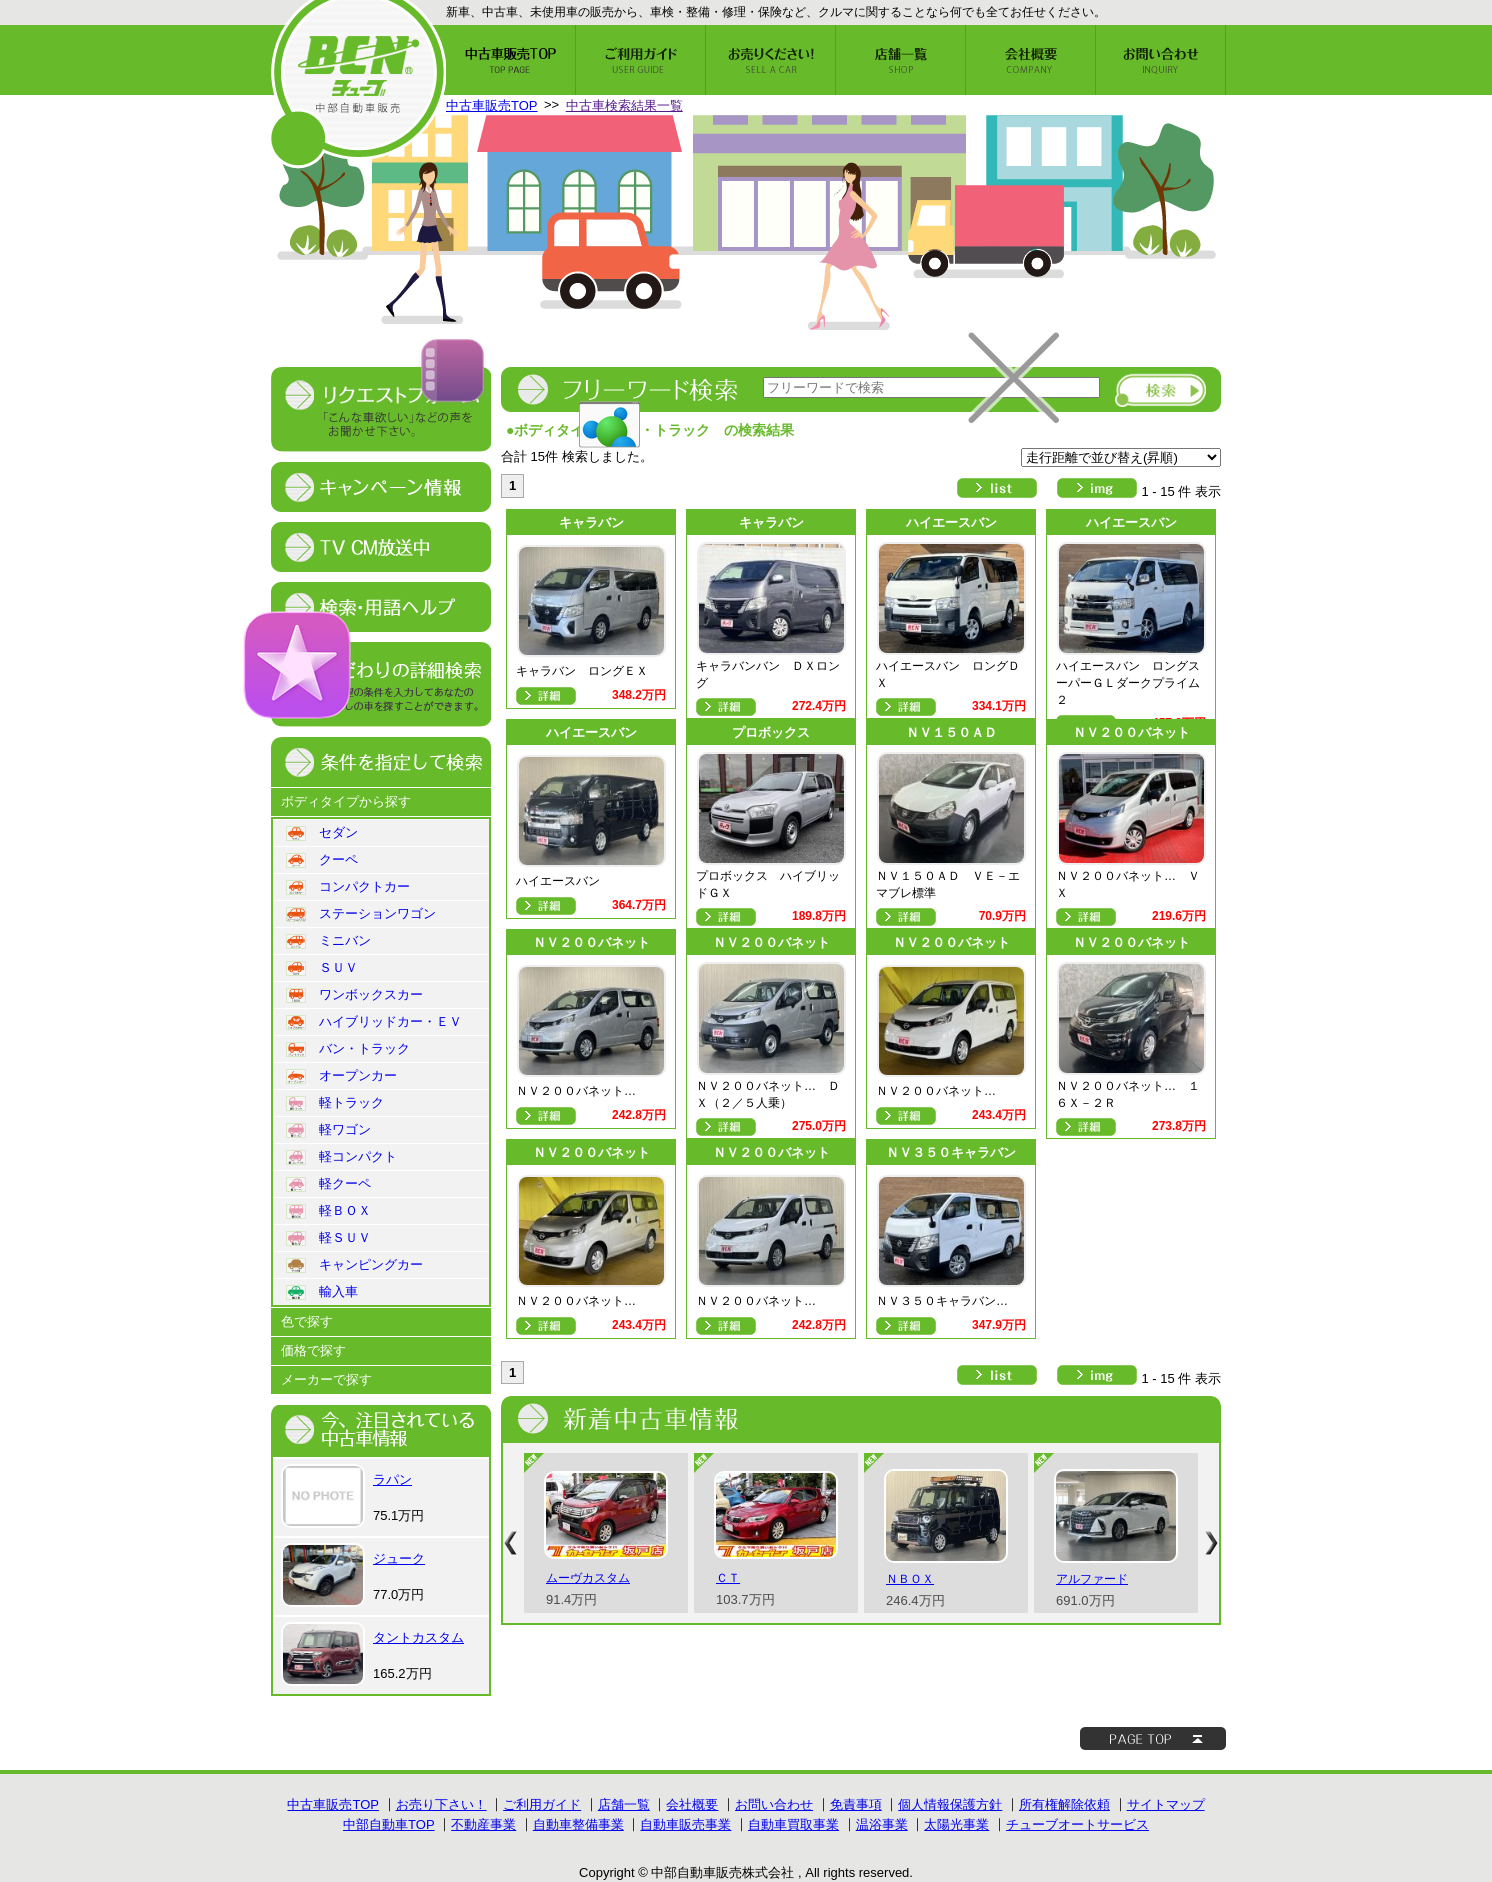 This screenshot has height=1882, width=1492. I want to click on delete or remove an item, so click(967, 331).